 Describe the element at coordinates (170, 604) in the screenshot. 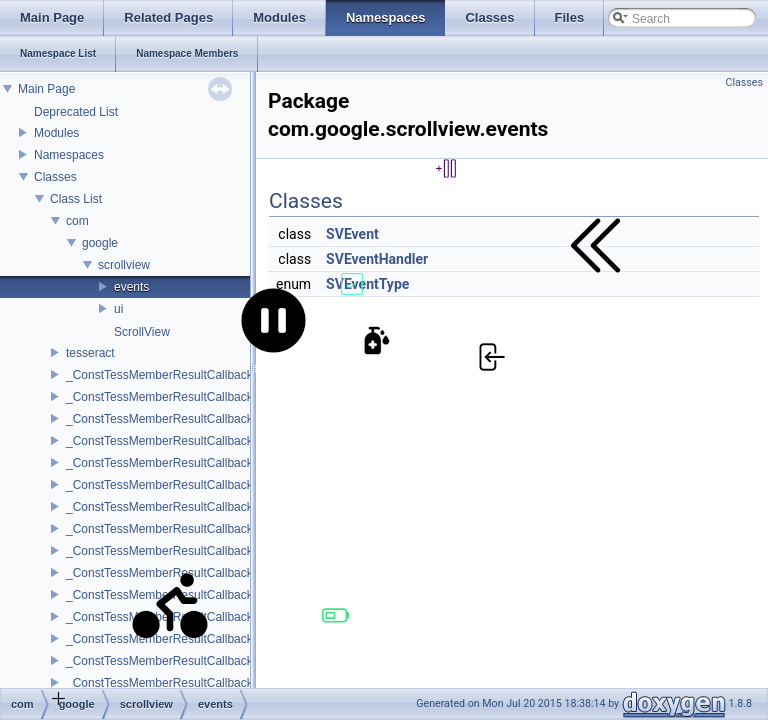

I see `select cycling as your transportation mode` at that location.